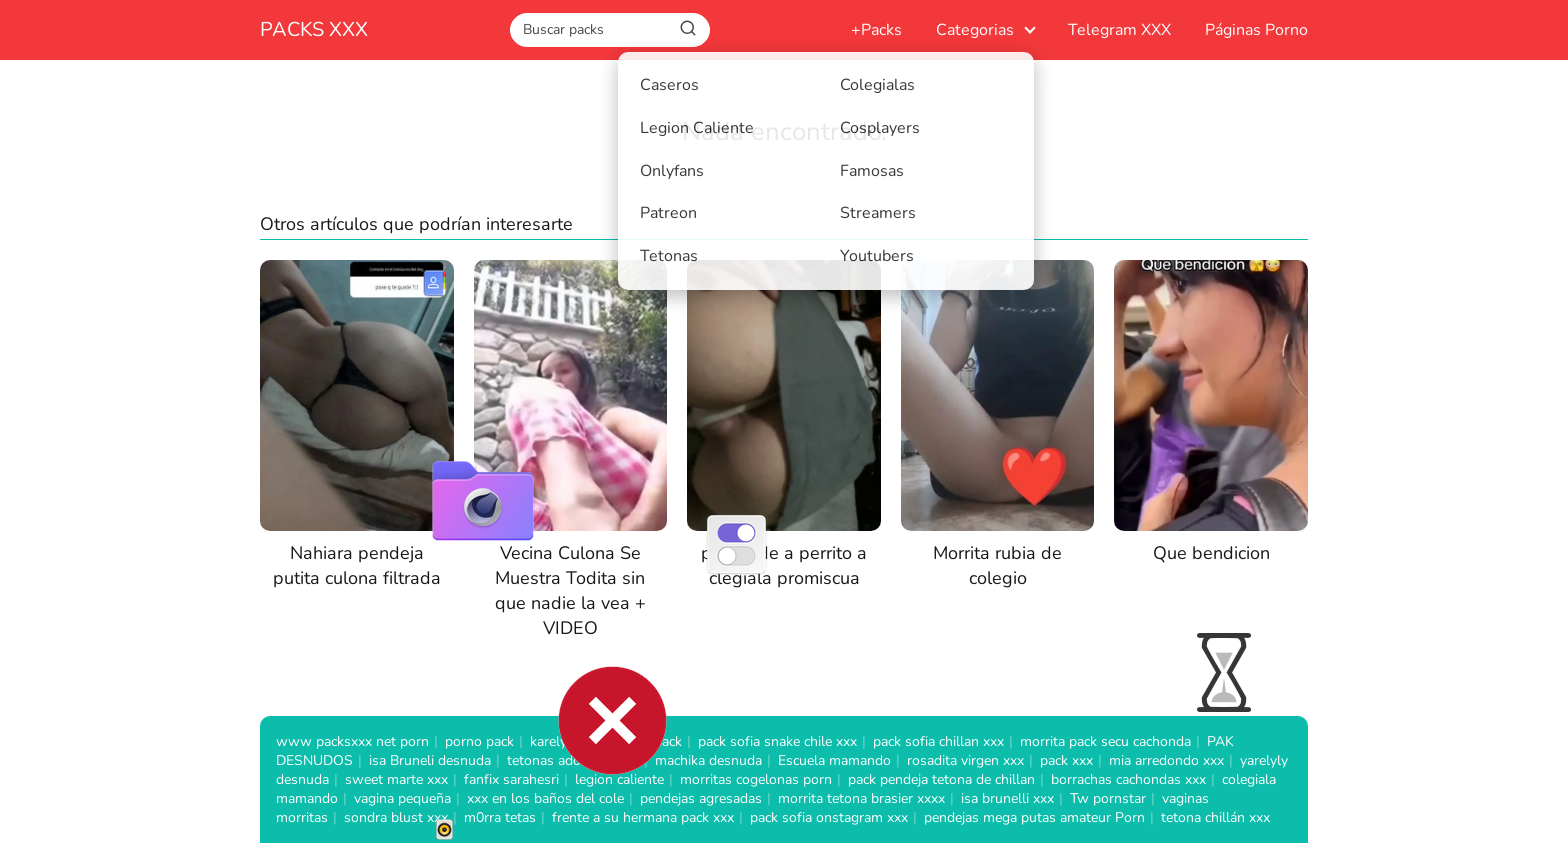 The width and height of the screenshot is (1568, 843). What do you see at coordinates (736, 544) in the screenshot?
I see `open gnome tweaks to customize desktop settings` at bounding box center [736, 544].